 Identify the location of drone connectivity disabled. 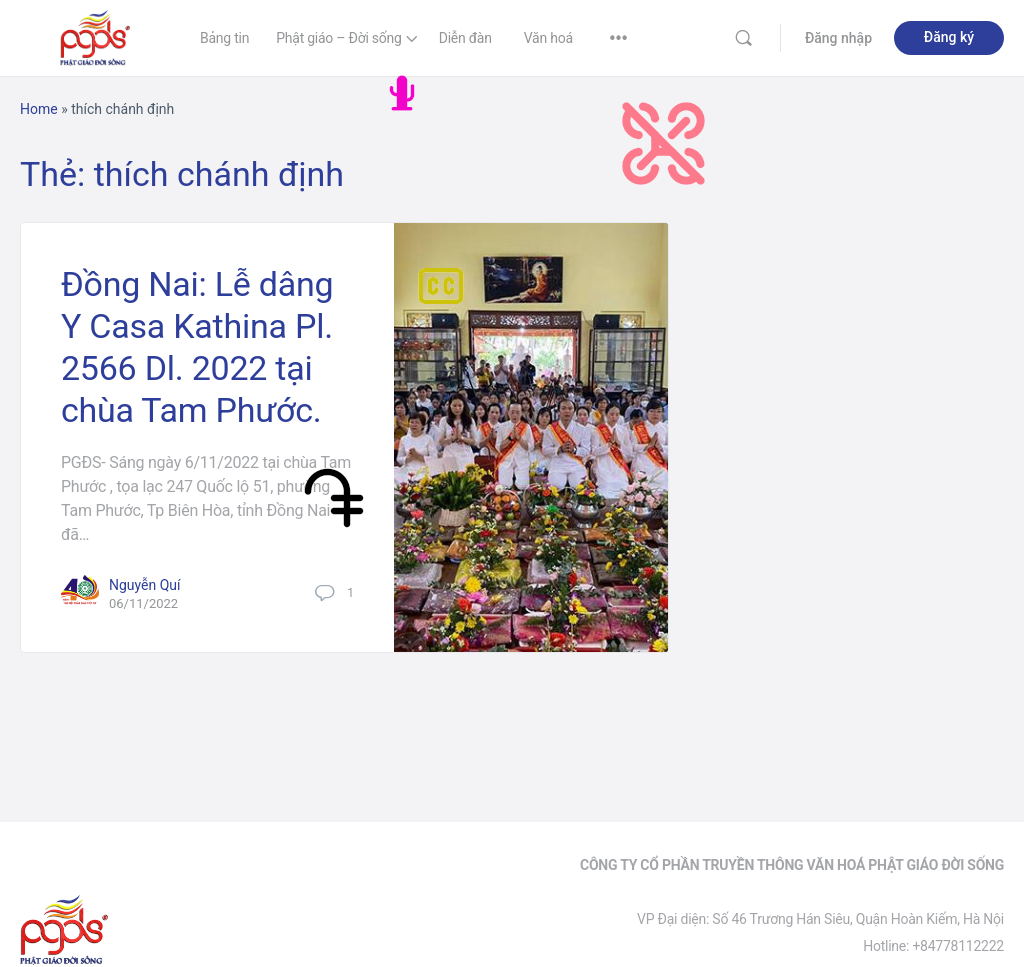
(663, 143).